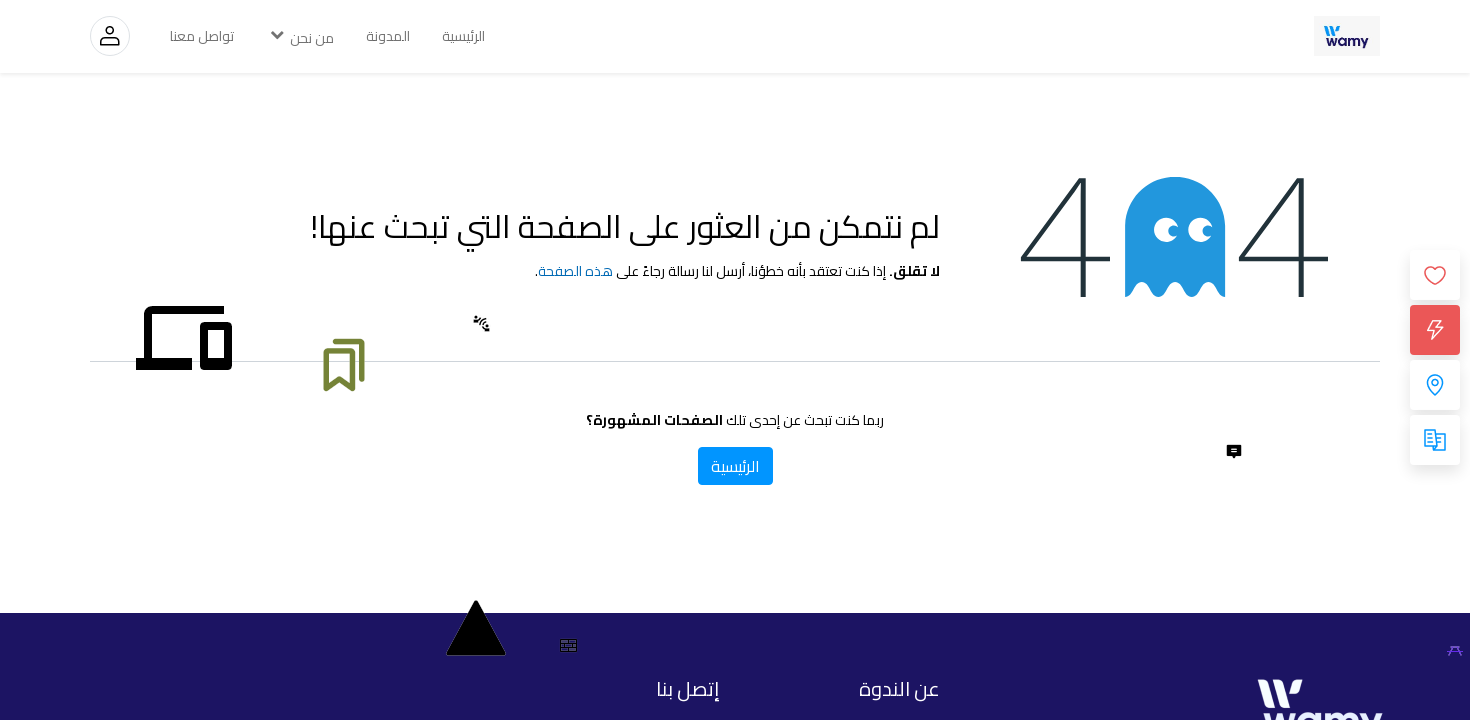 The width and height of the screenshot is (1470, 720). Describe the element at coordinates (1455, 651) in the screenshot. I see `find nearby picnic areas` at that location.